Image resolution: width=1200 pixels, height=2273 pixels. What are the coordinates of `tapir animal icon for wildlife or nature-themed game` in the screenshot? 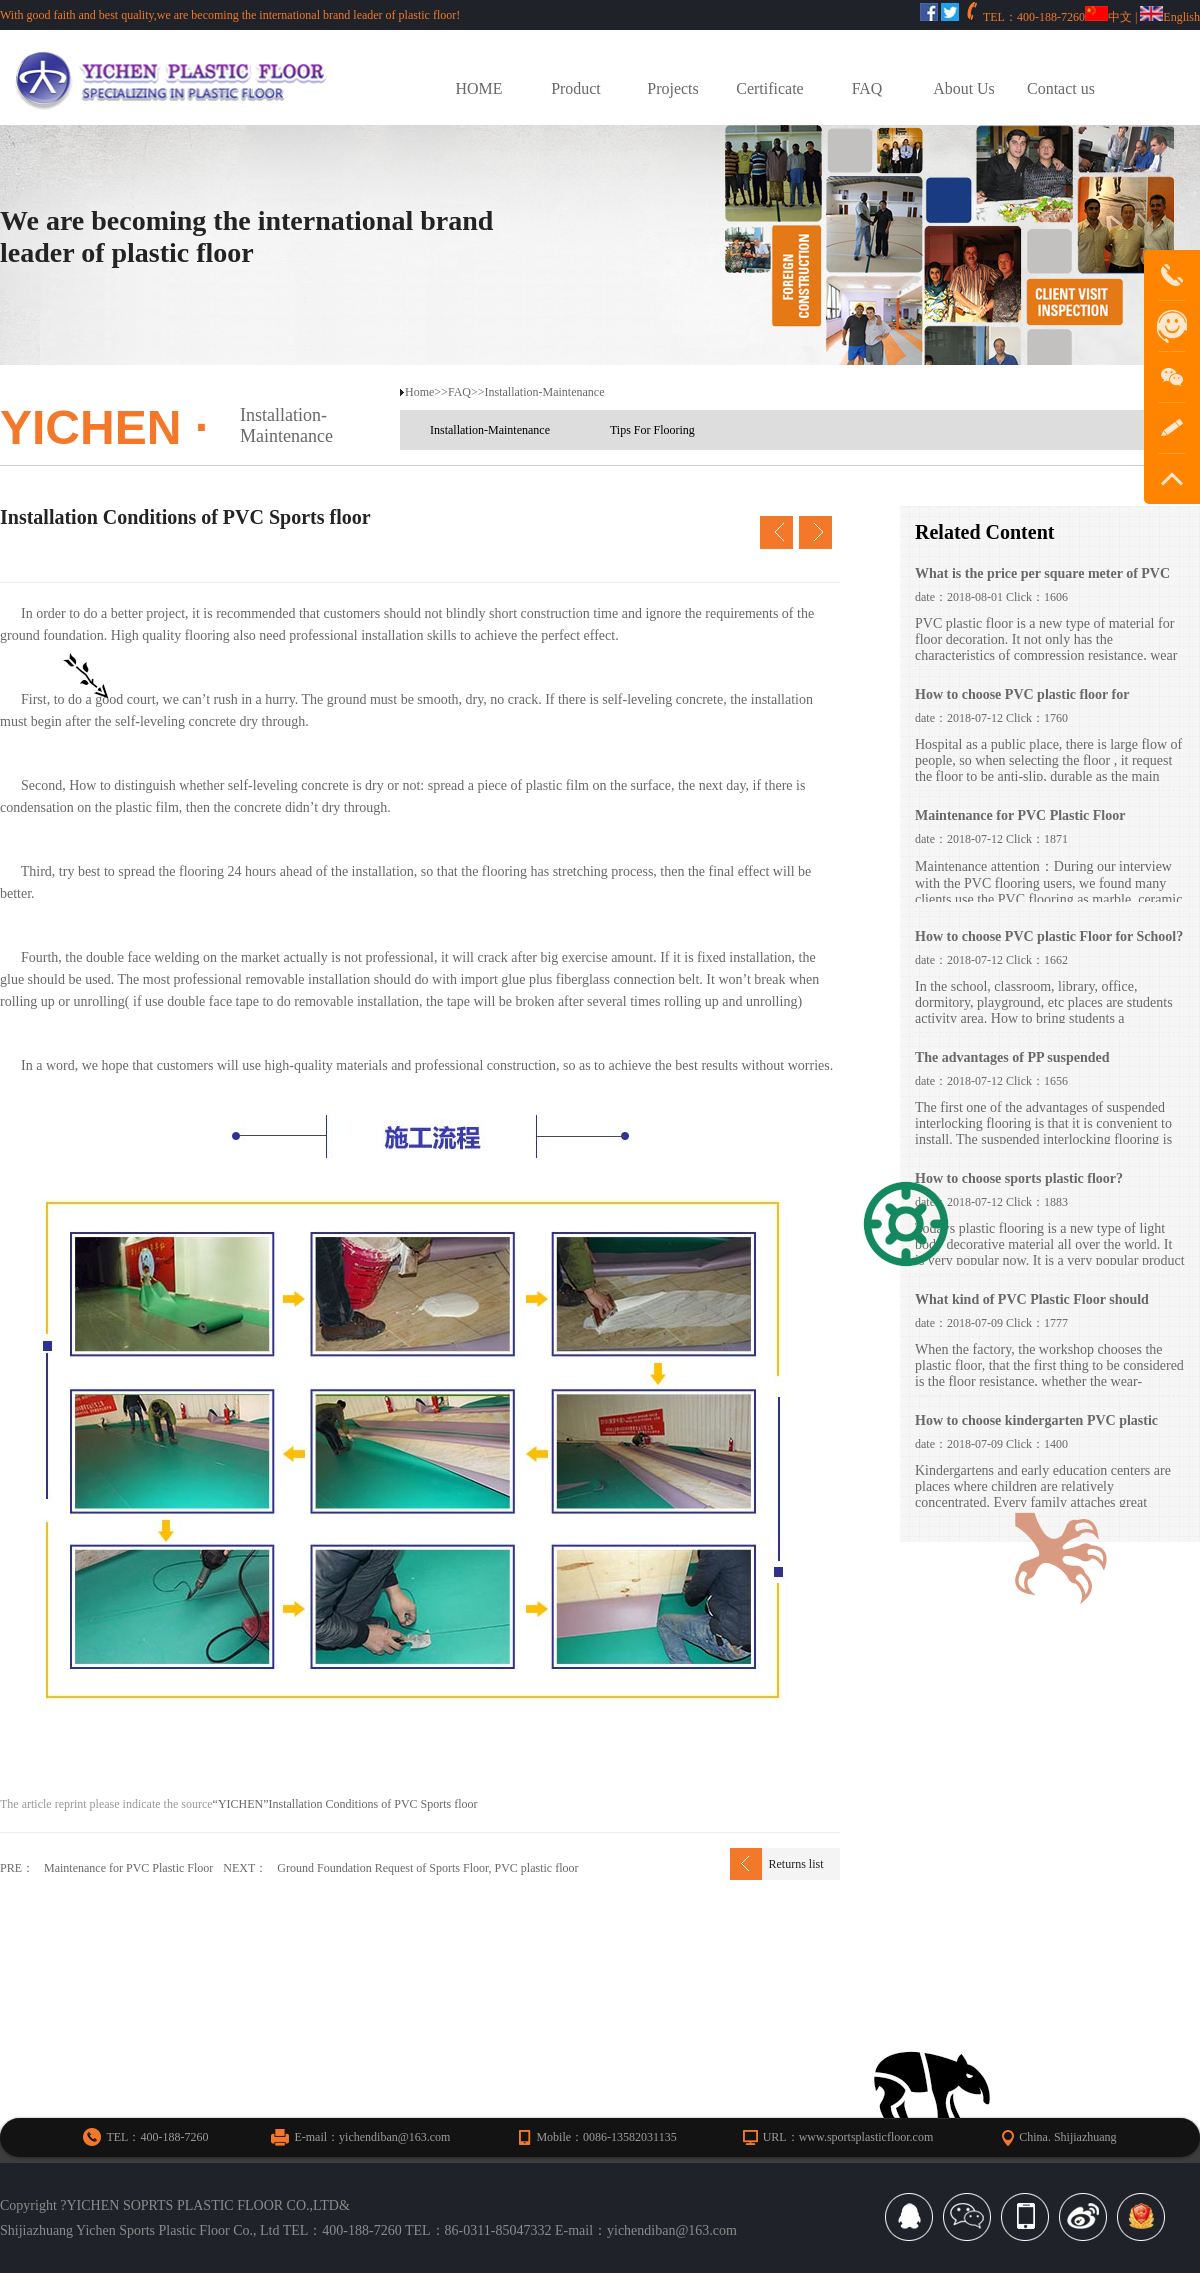 It's located at (932, 2085).